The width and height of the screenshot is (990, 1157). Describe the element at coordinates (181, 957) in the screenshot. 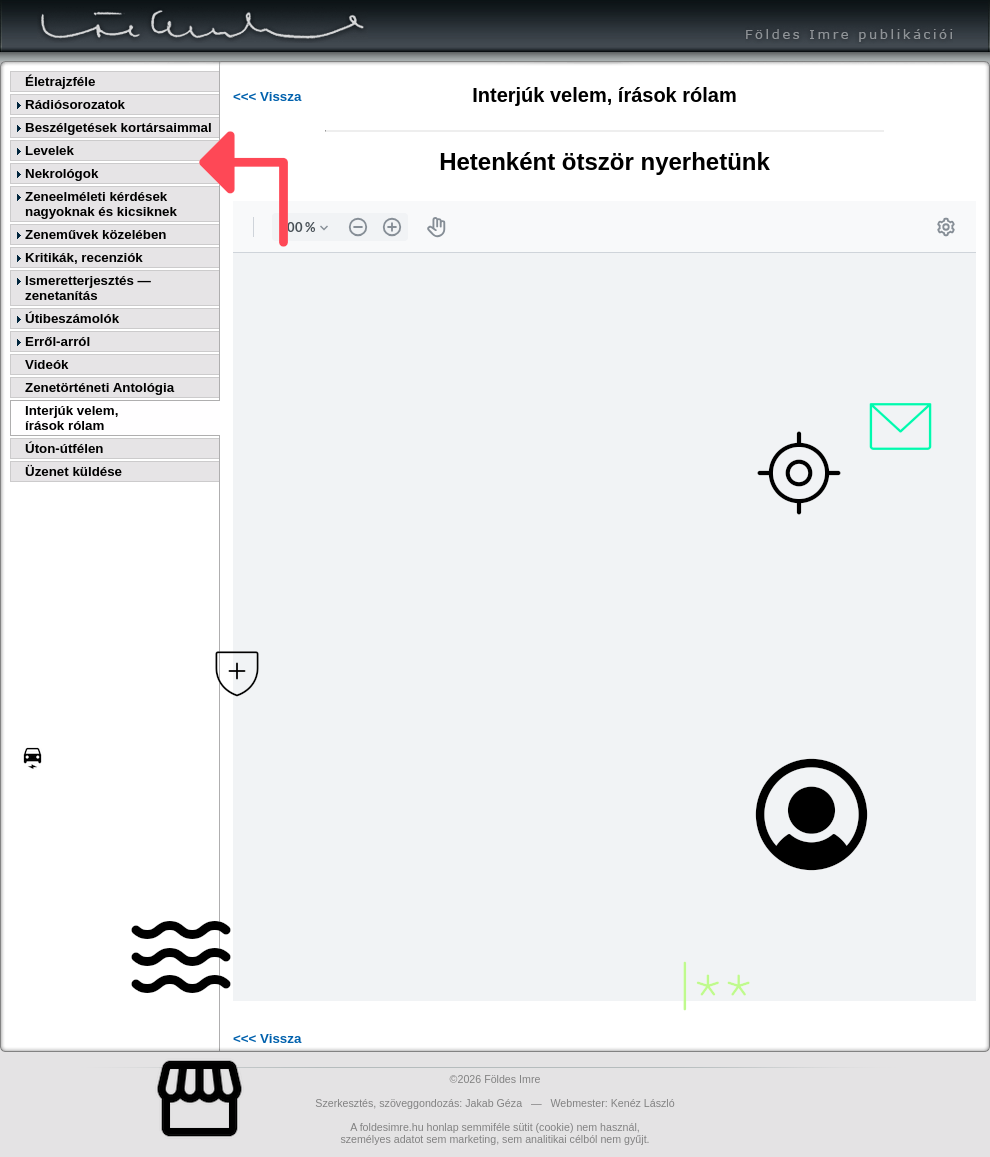

I see `indicates water or aquatic features` at that location.